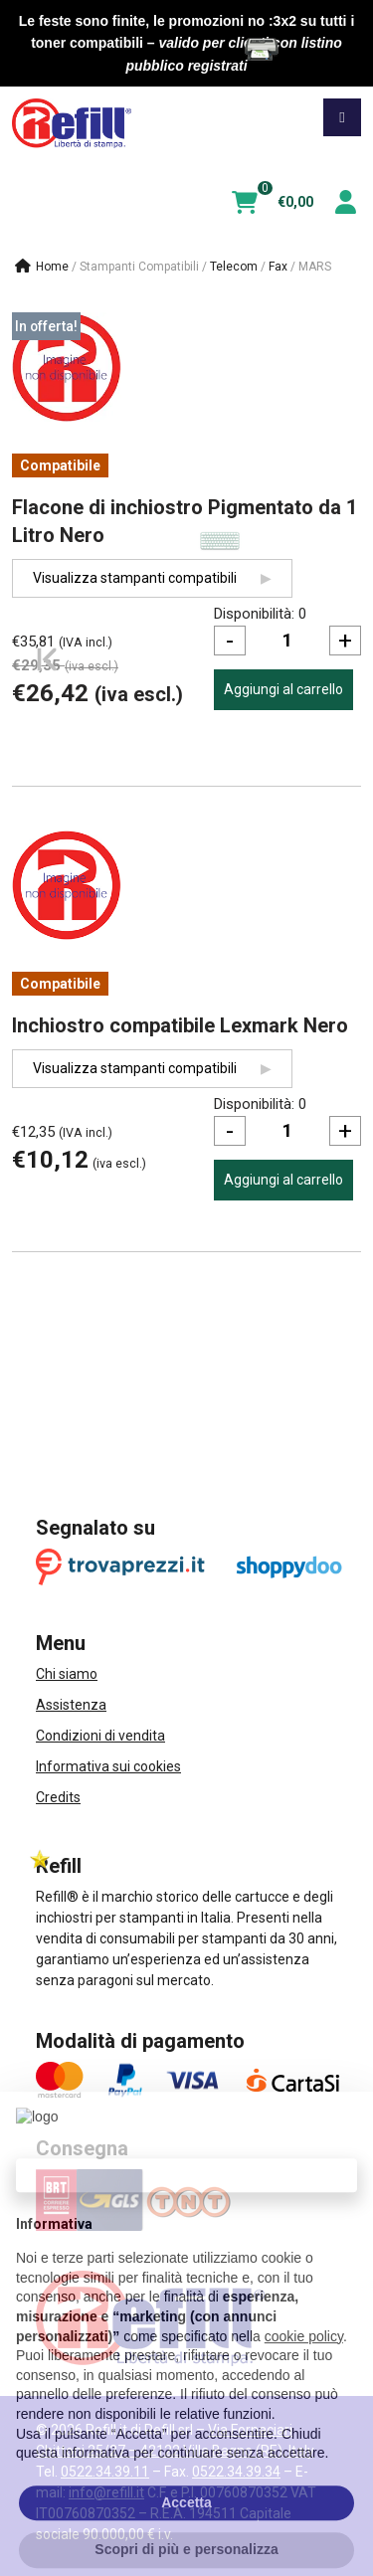 The image size is (373, 2576). I want to click on print the current document, so click(262, 49).